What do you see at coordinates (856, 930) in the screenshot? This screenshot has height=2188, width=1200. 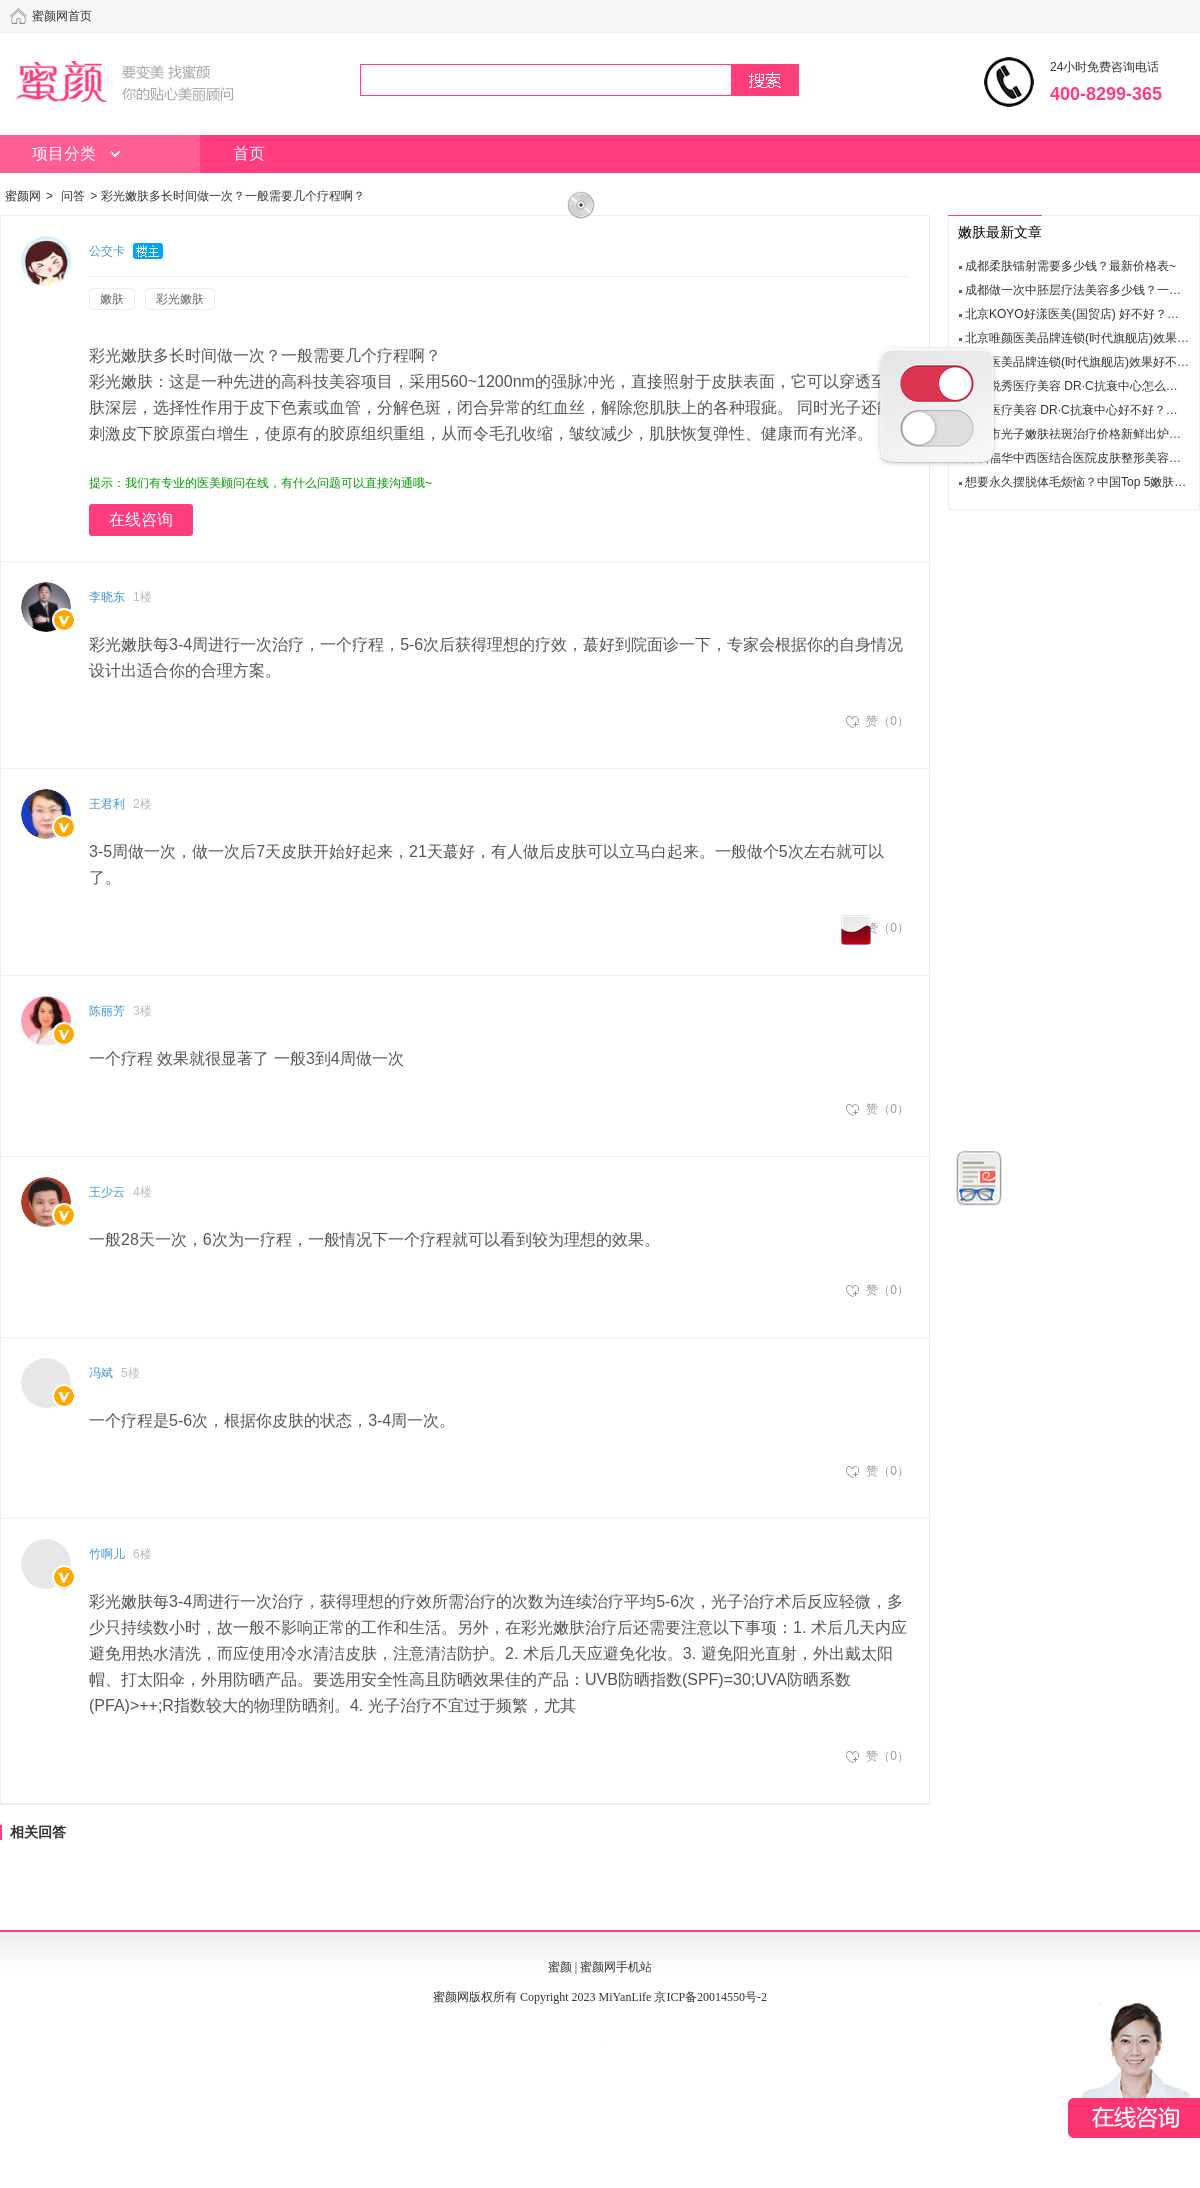 I see `open wine application for running windows programs` at bounding box center [856, 930].